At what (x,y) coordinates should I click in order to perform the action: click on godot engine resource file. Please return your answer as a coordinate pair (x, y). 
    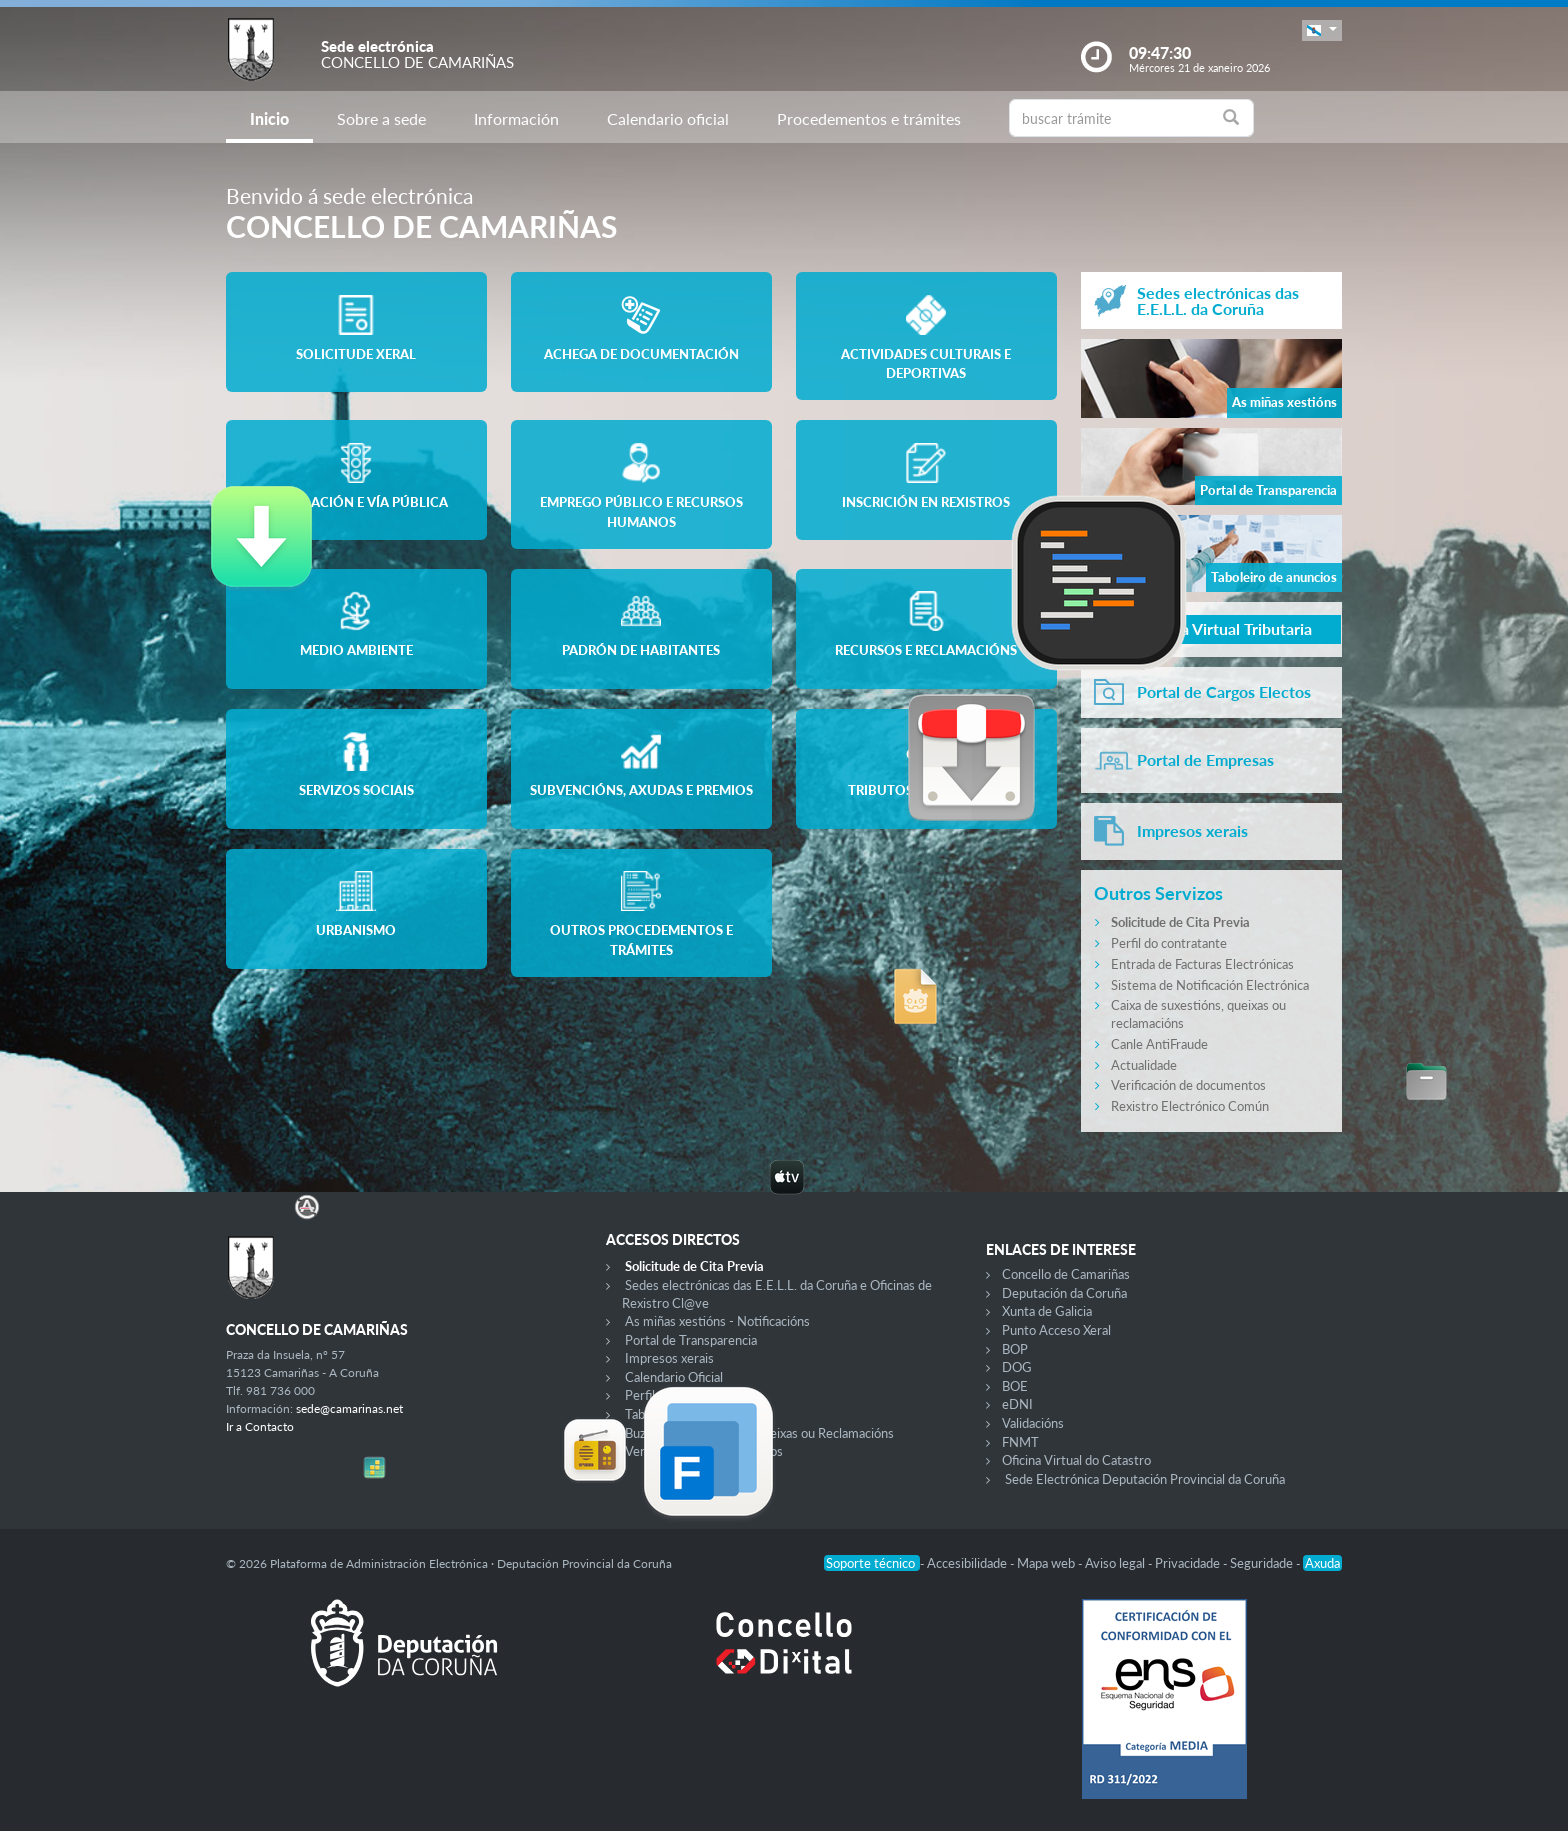
    Looking at the image, I should click on (915, 997).